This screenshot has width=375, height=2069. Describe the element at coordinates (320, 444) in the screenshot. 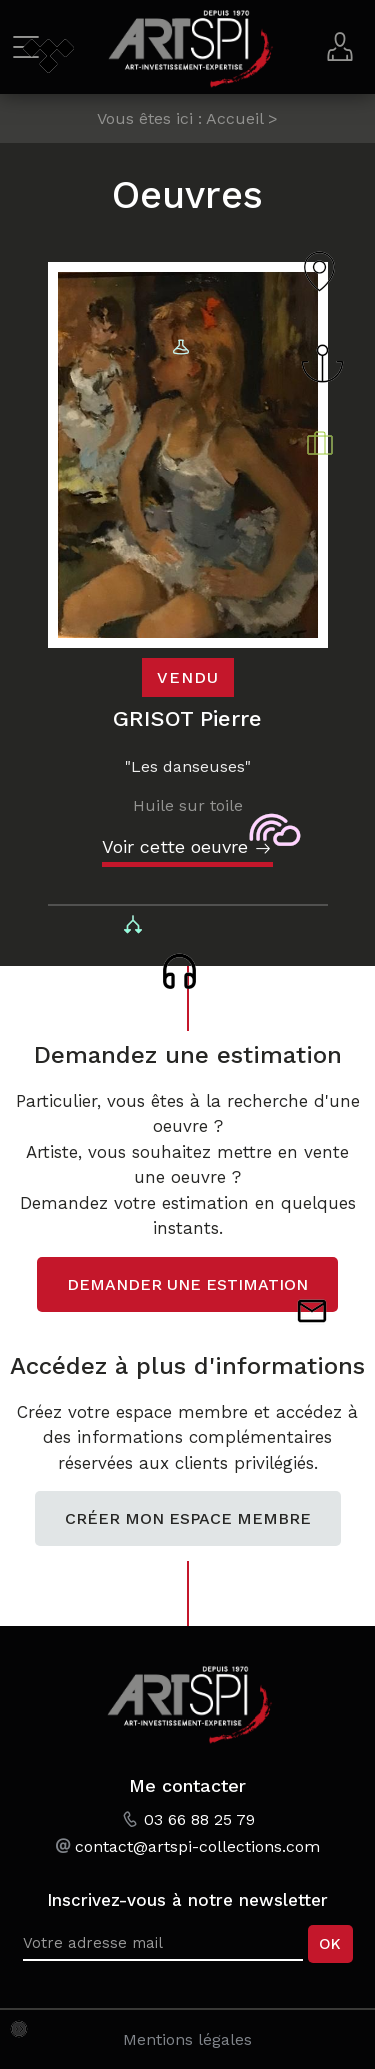

I see `access travel or trip planning features` at that location.